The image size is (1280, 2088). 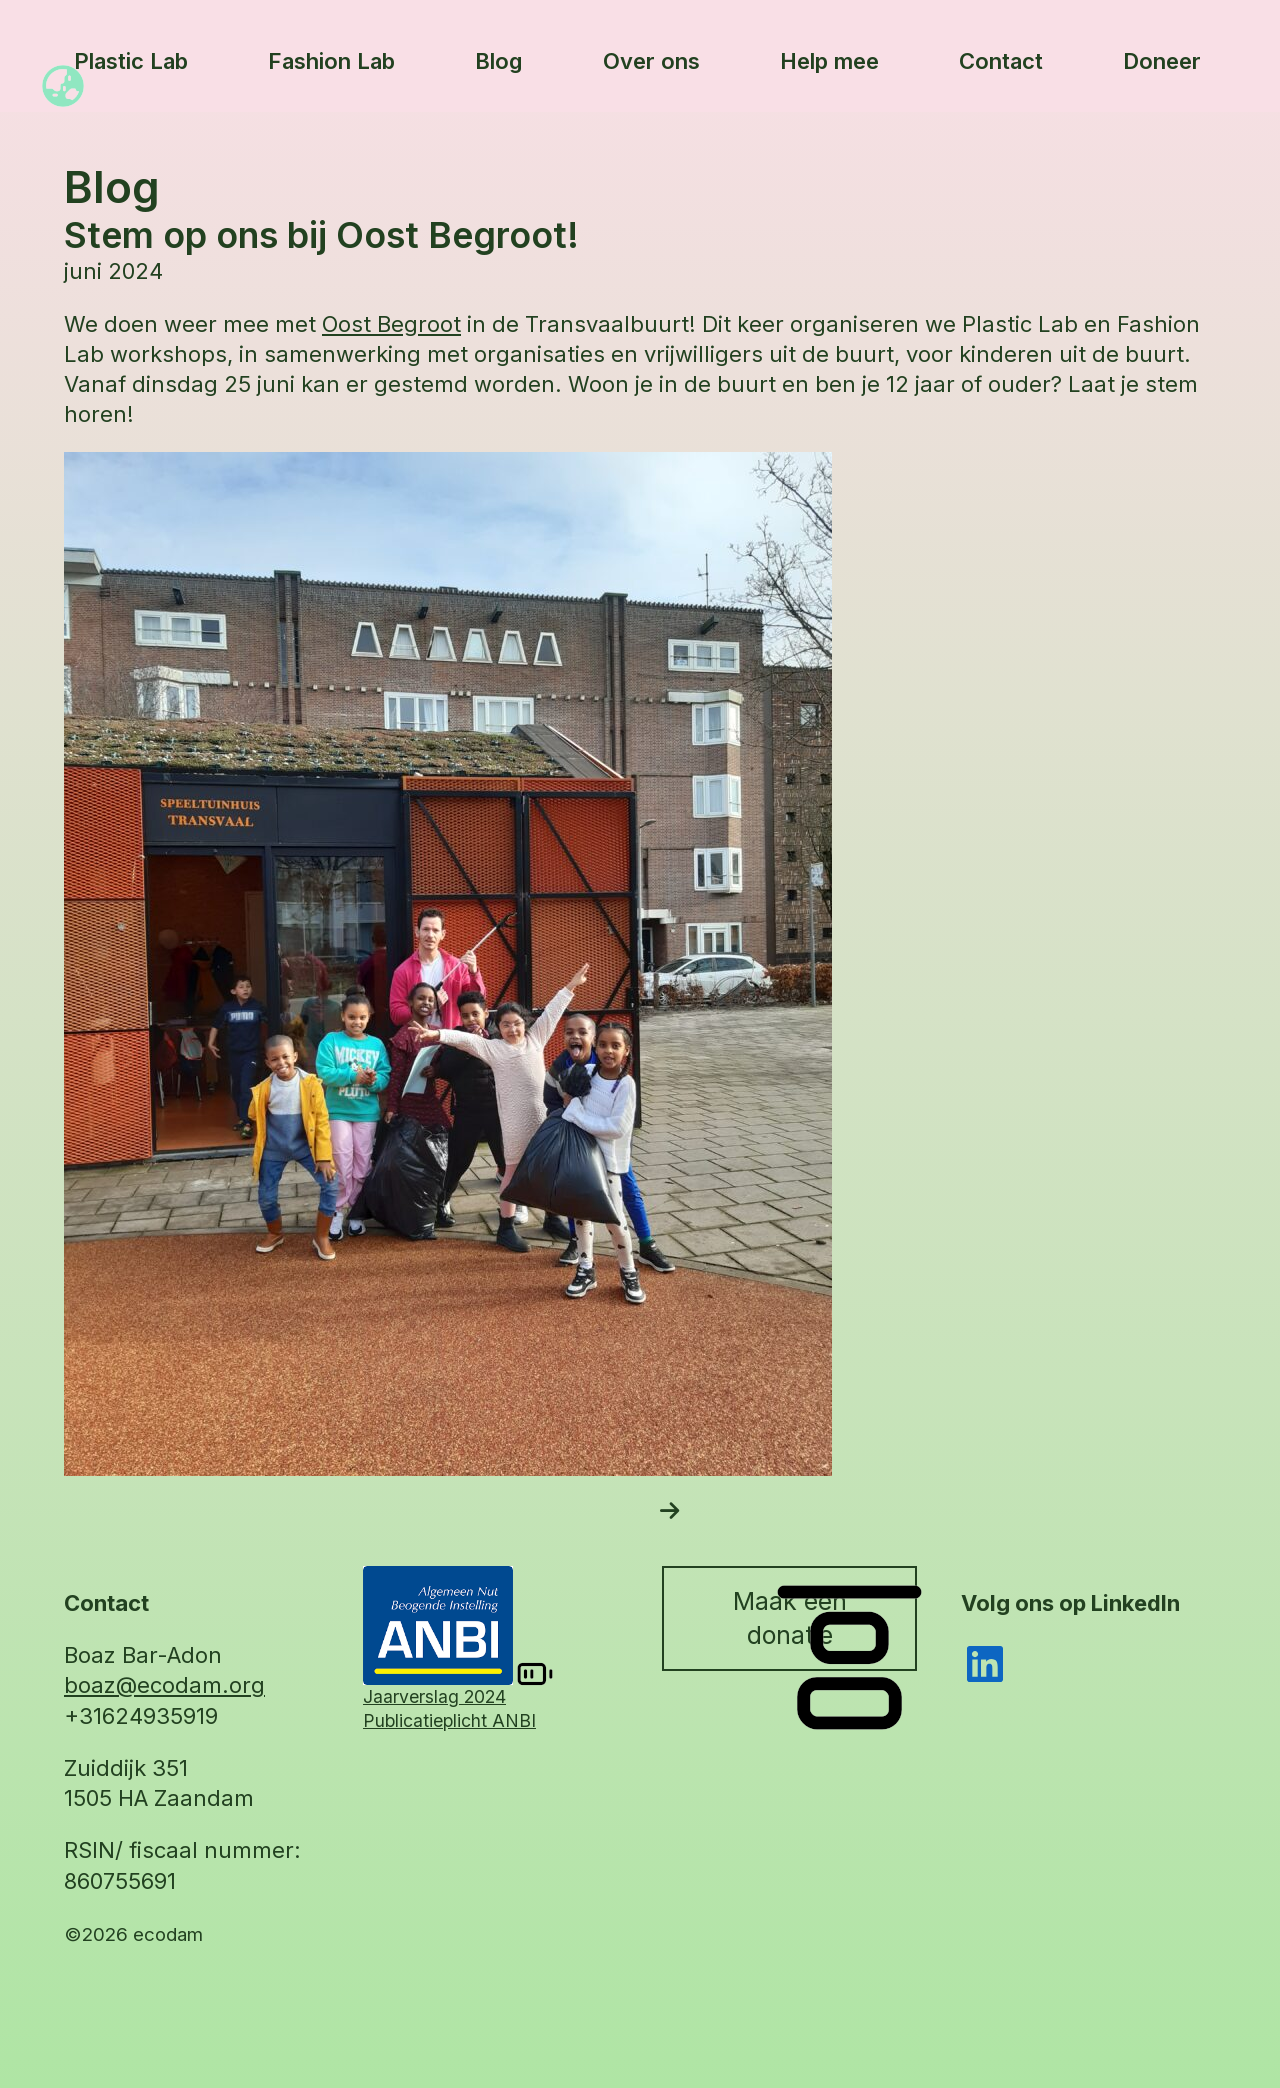 I want to click on switch to asia region settings, so click(x=63, y=86).